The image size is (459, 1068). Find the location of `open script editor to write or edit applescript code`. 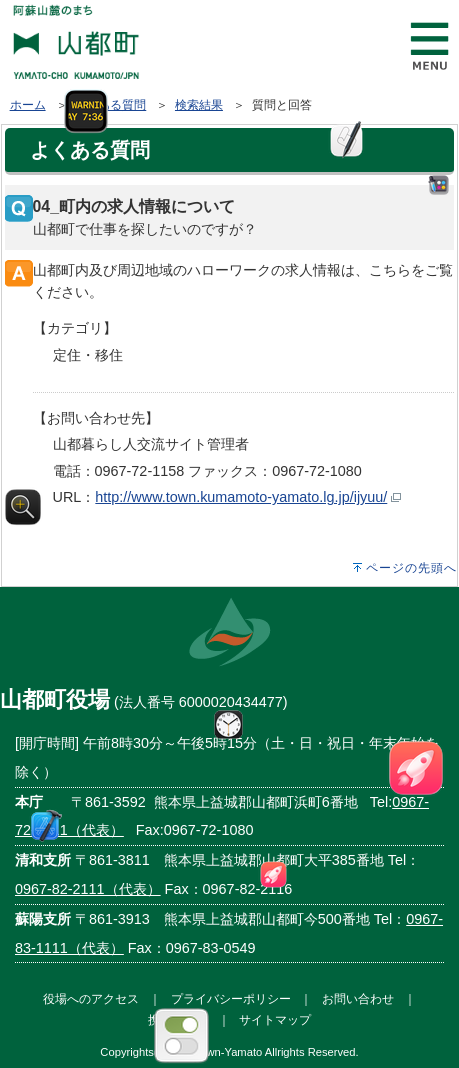

open script editor to write or edit applescript code is located at coordinates (346, 140).